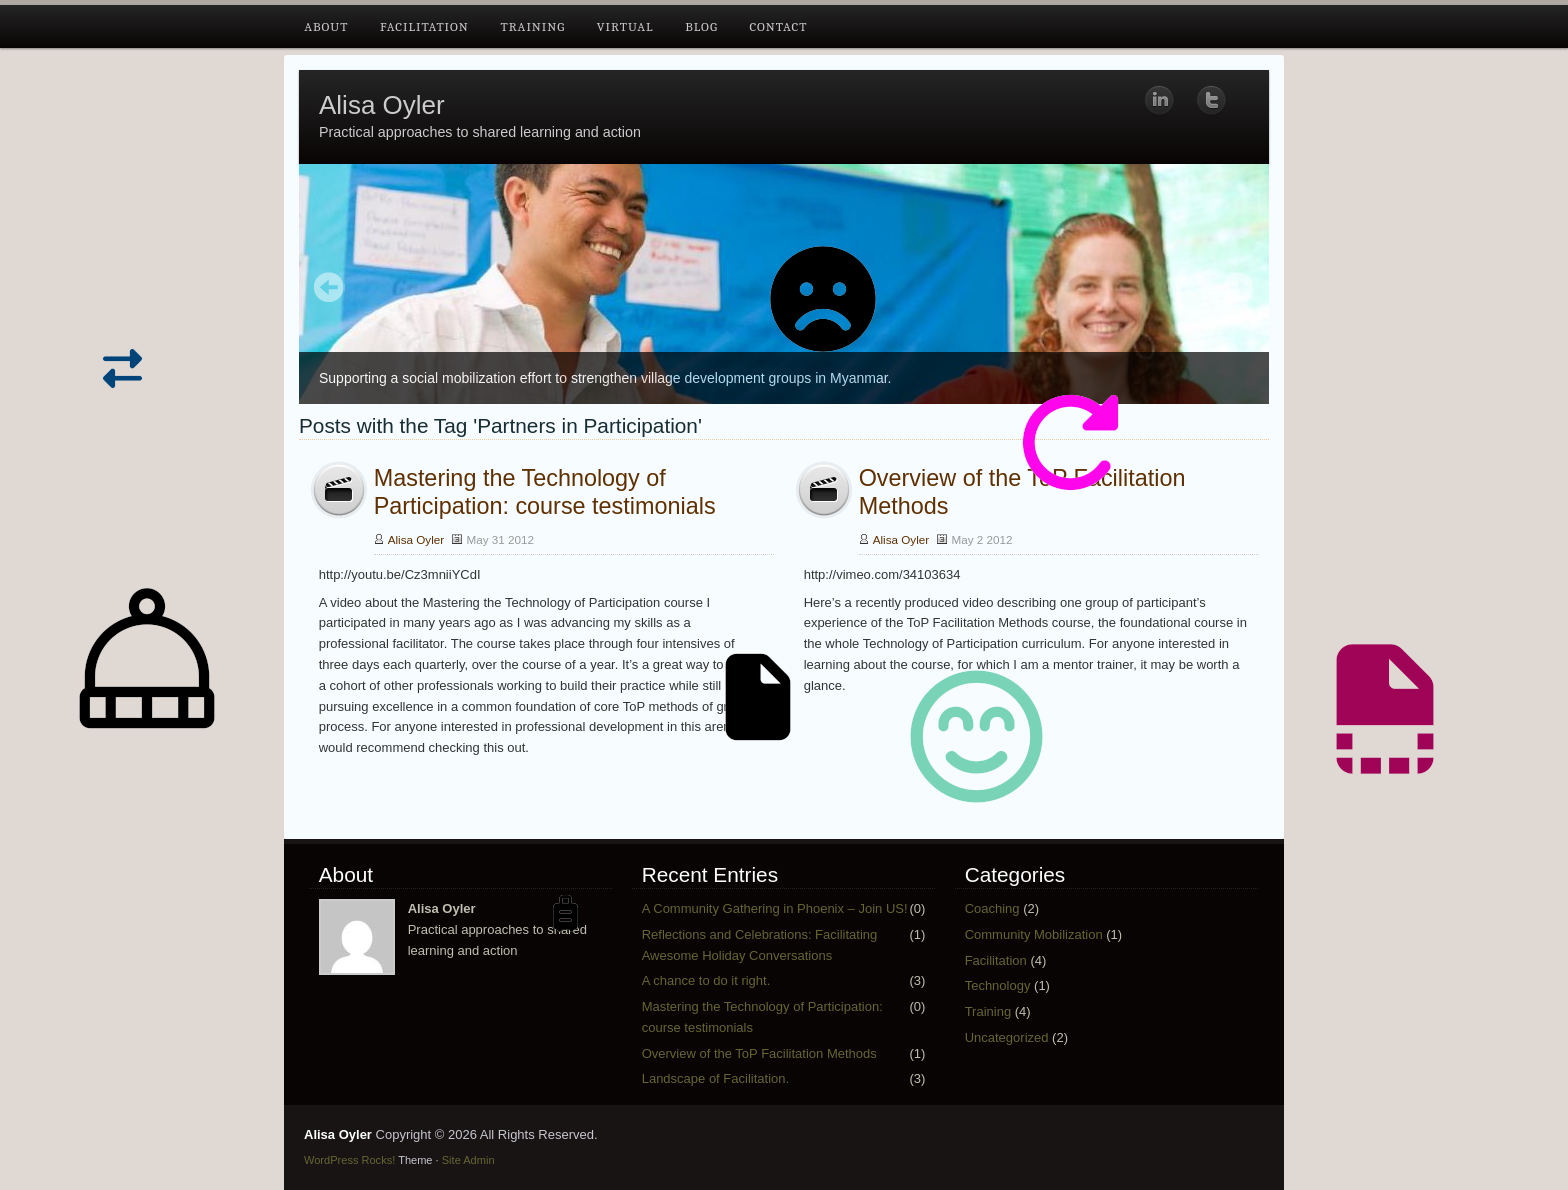 This screenshot has width=1568, height=1190. I want to click on view or open a file, so click(758, 697).